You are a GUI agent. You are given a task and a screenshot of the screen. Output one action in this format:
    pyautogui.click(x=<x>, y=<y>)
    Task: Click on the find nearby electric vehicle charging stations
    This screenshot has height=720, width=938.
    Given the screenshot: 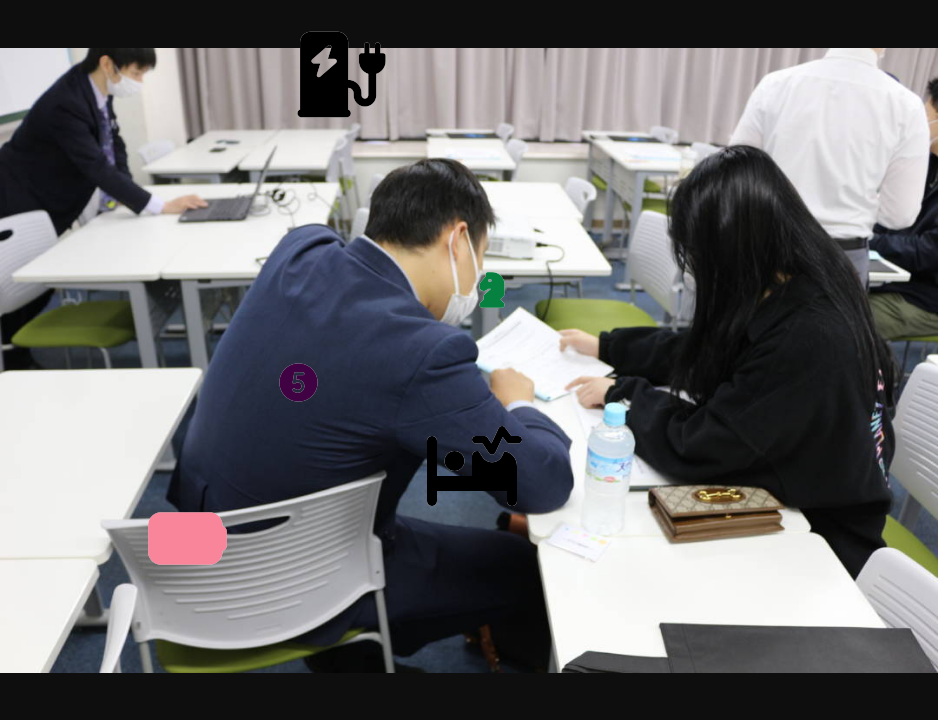 What is the action you would take?
    pyautogui.click(x=337, y=74)
    